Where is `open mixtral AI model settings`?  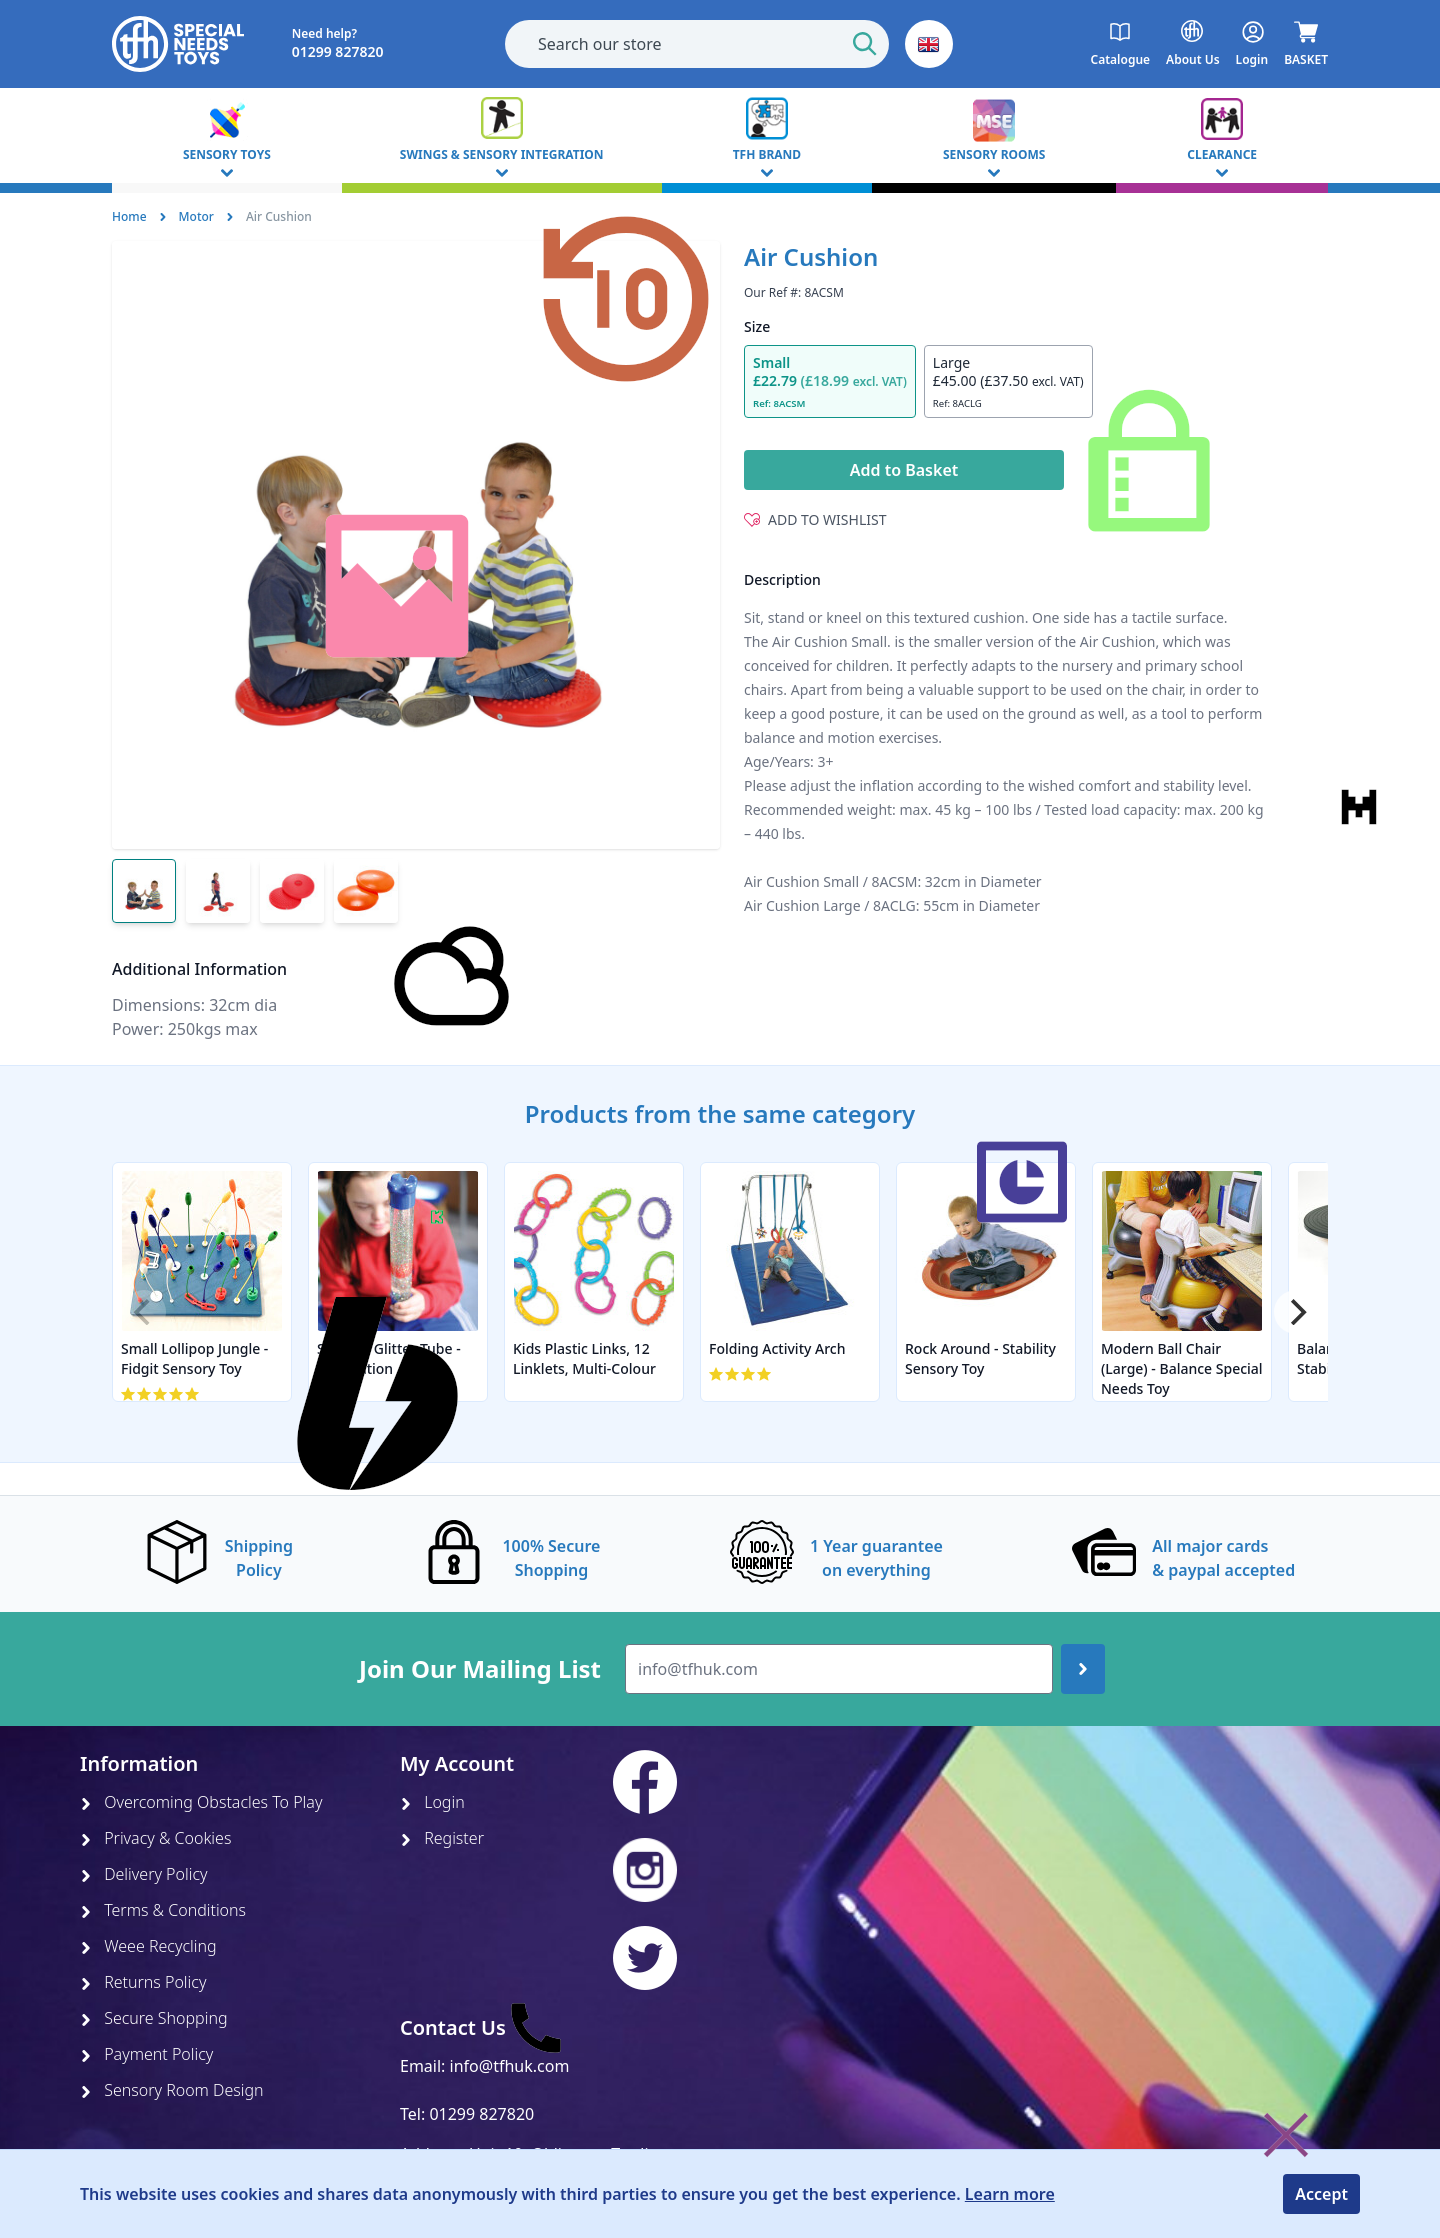
open mixtral AI model settings is located at coordinates (1359, 807).